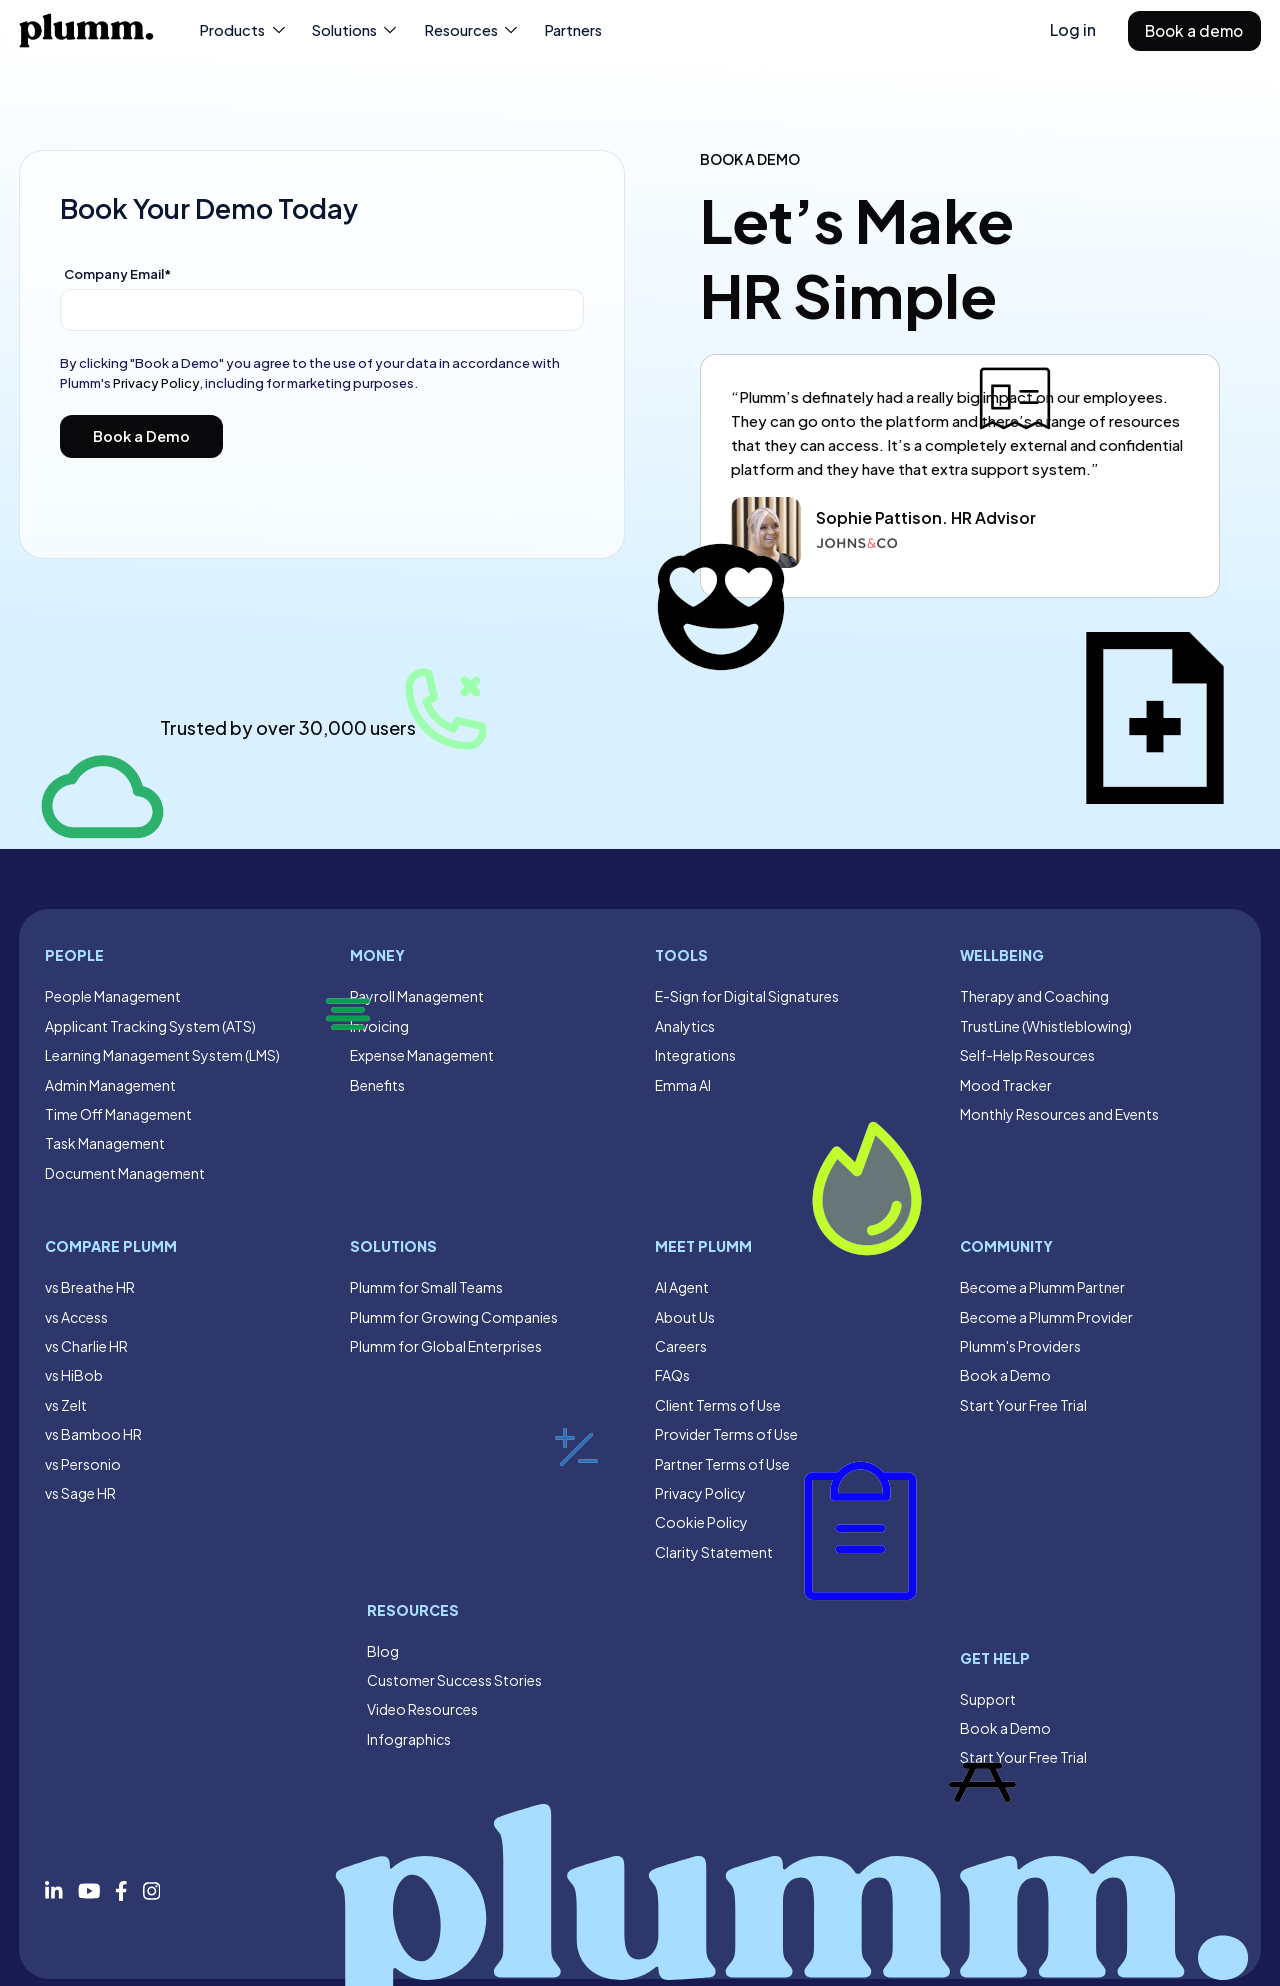 The image size is (1280, 1986). I want to click on view clipboard contents, so click(860, 1533).